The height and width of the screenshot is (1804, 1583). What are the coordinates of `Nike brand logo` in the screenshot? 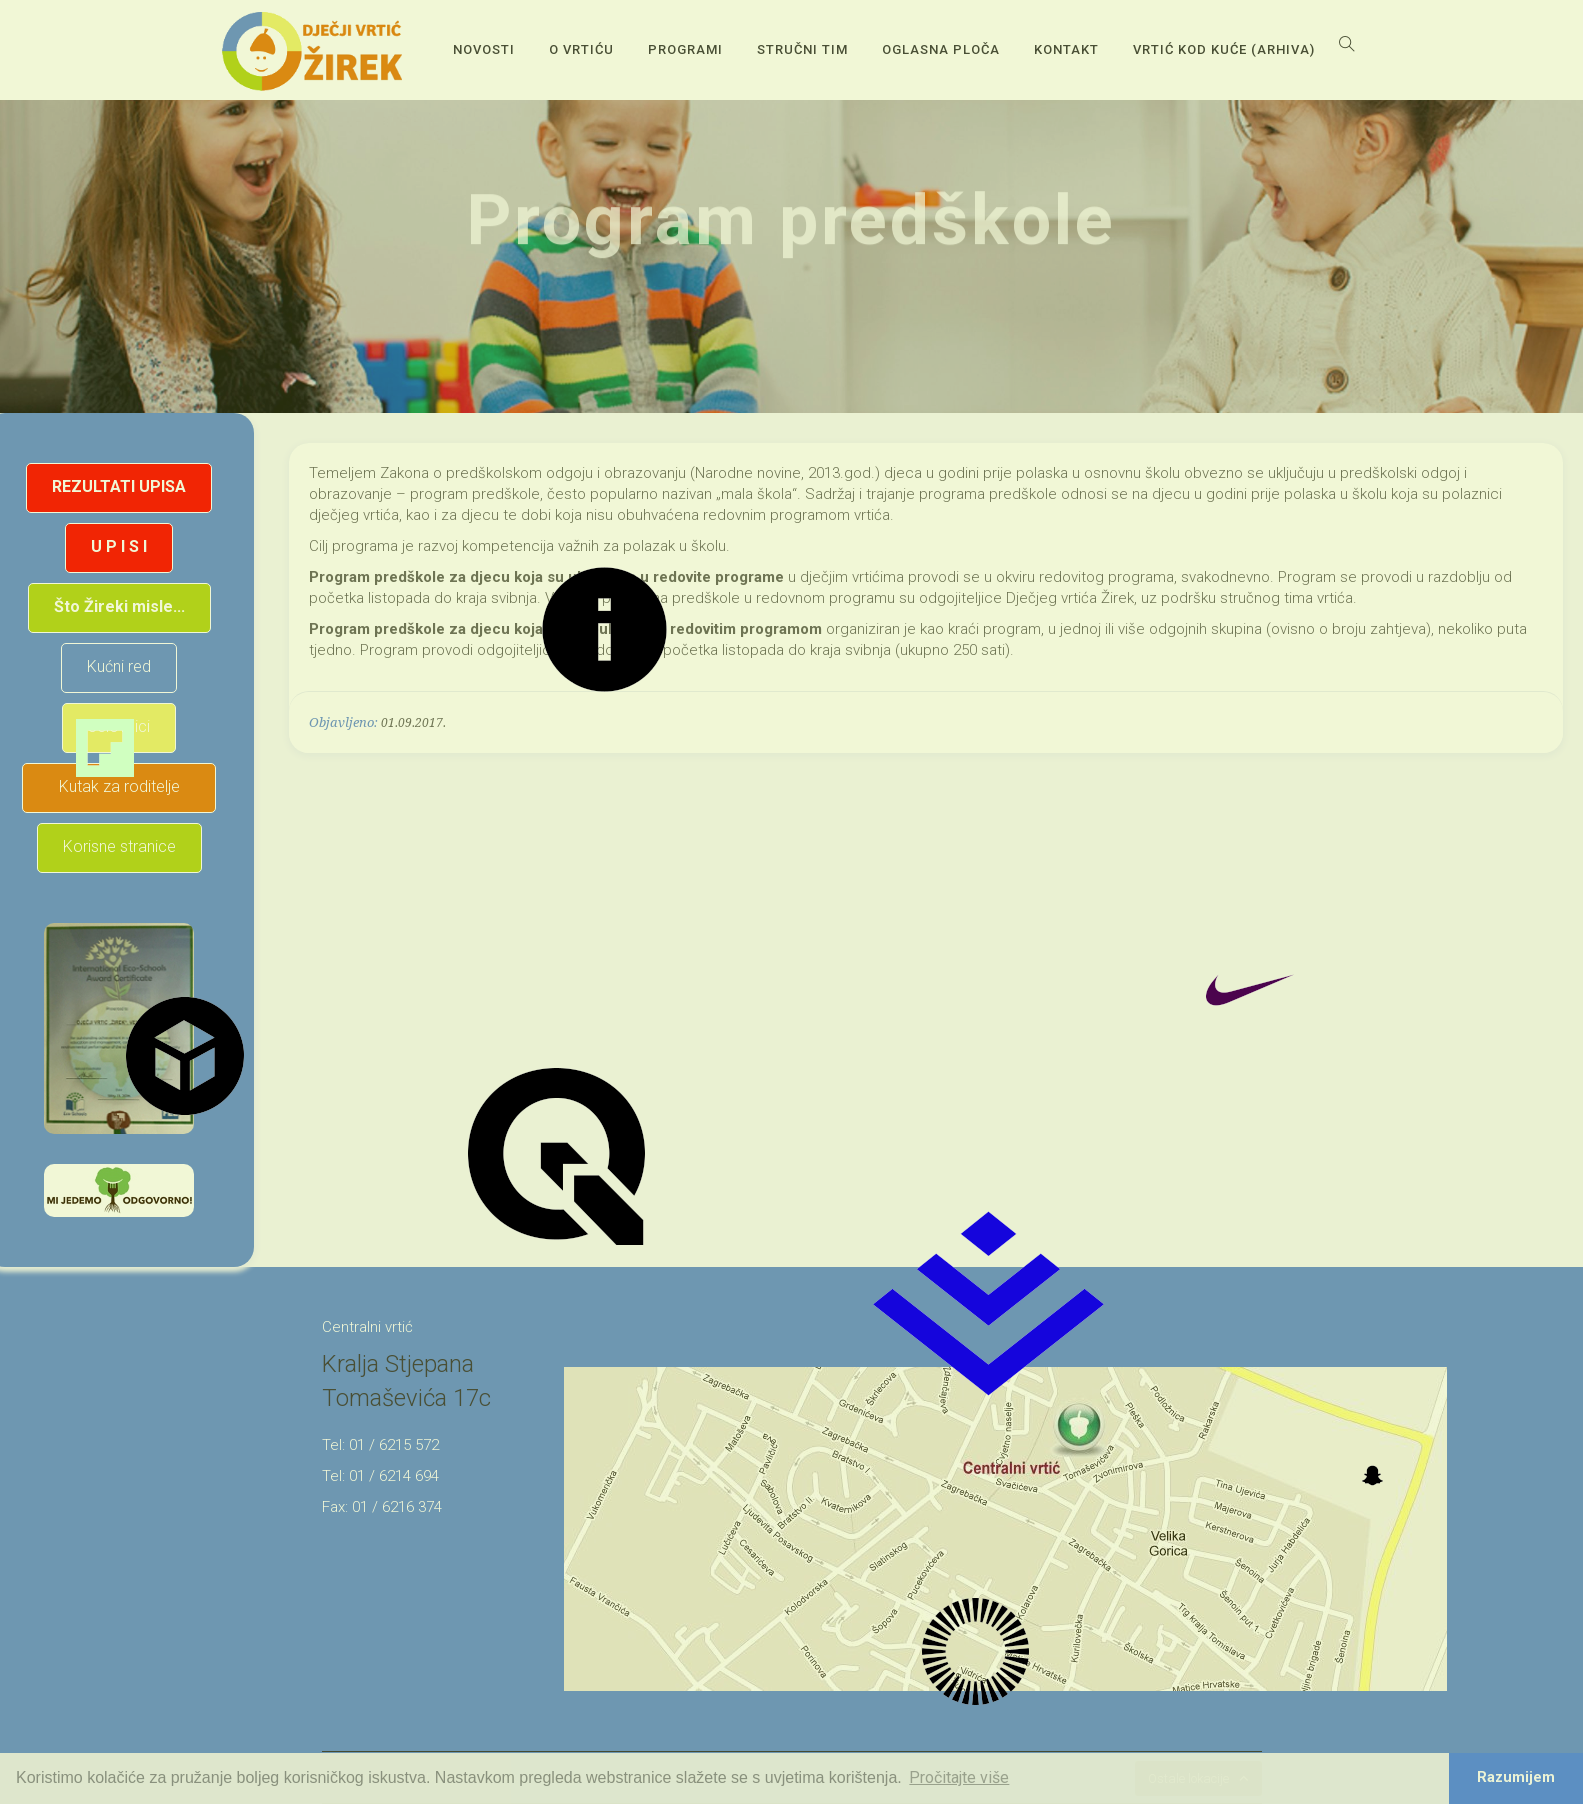 It's located at (1250, 990).